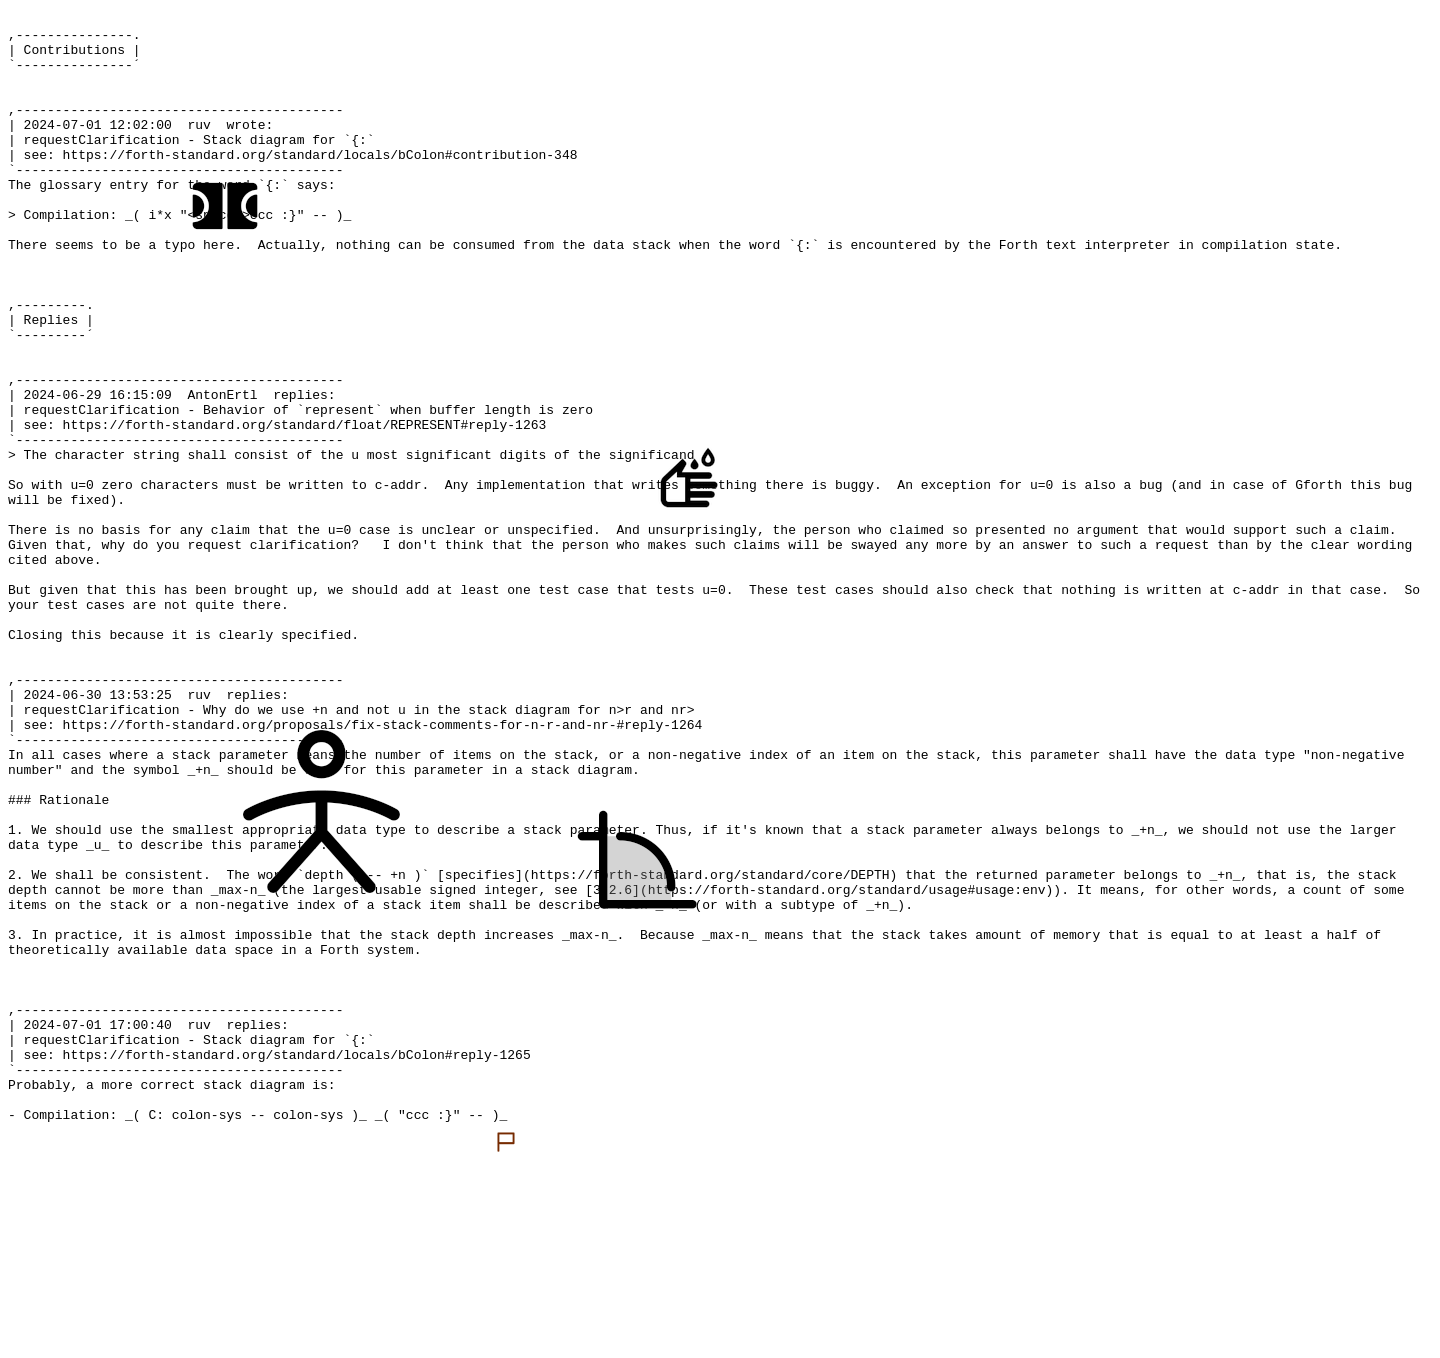 This screenshot has width=1440, height=1358. I want to click on view basketball court information, so click(225, 206).